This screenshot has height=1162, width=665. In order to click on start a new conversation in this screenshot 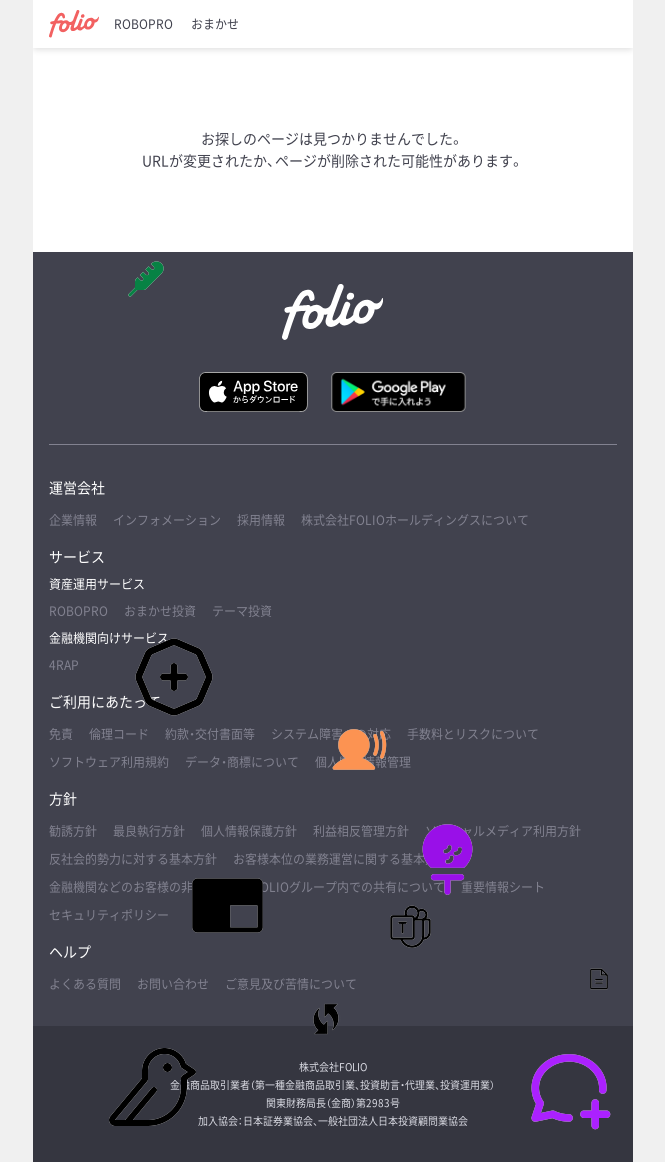, I will do `click(569, 1088)`.